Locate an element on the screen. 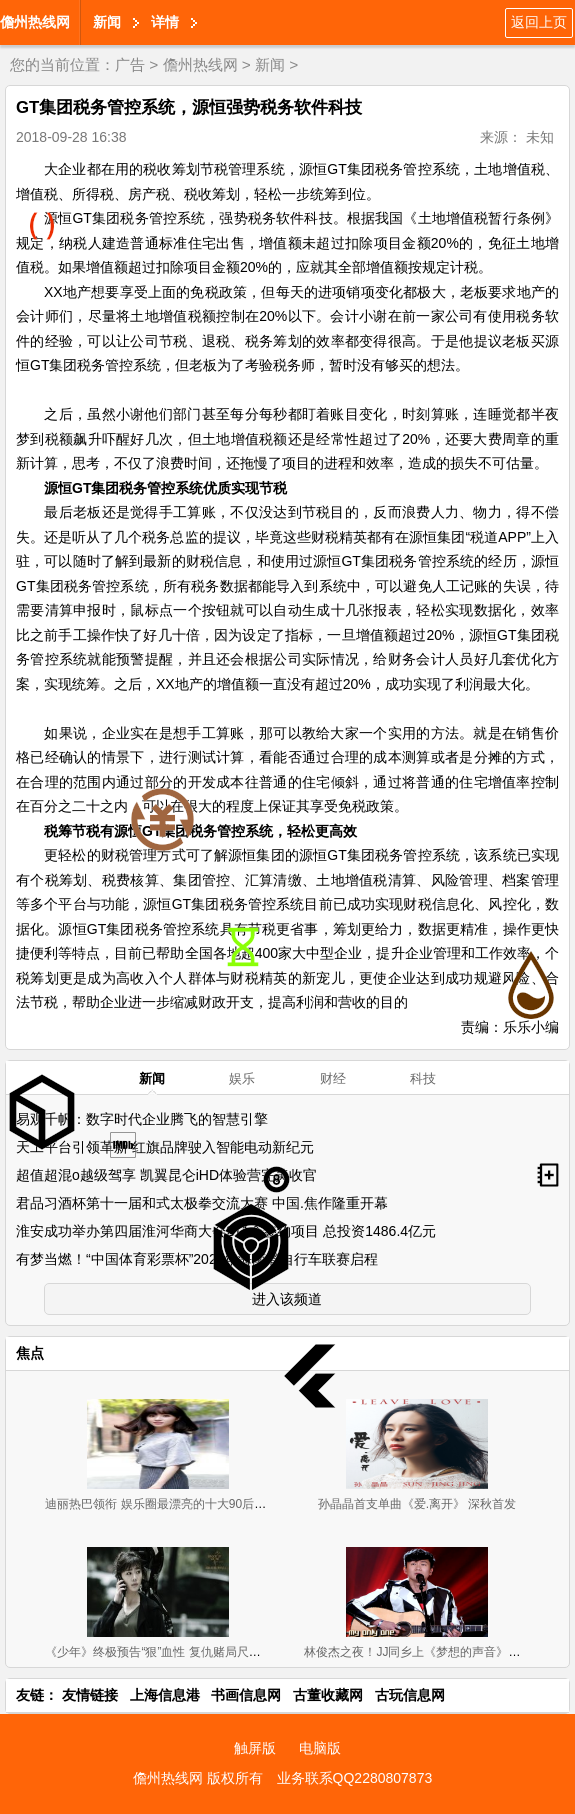  open box app or package tracking is located at coordinates (42, 1112).